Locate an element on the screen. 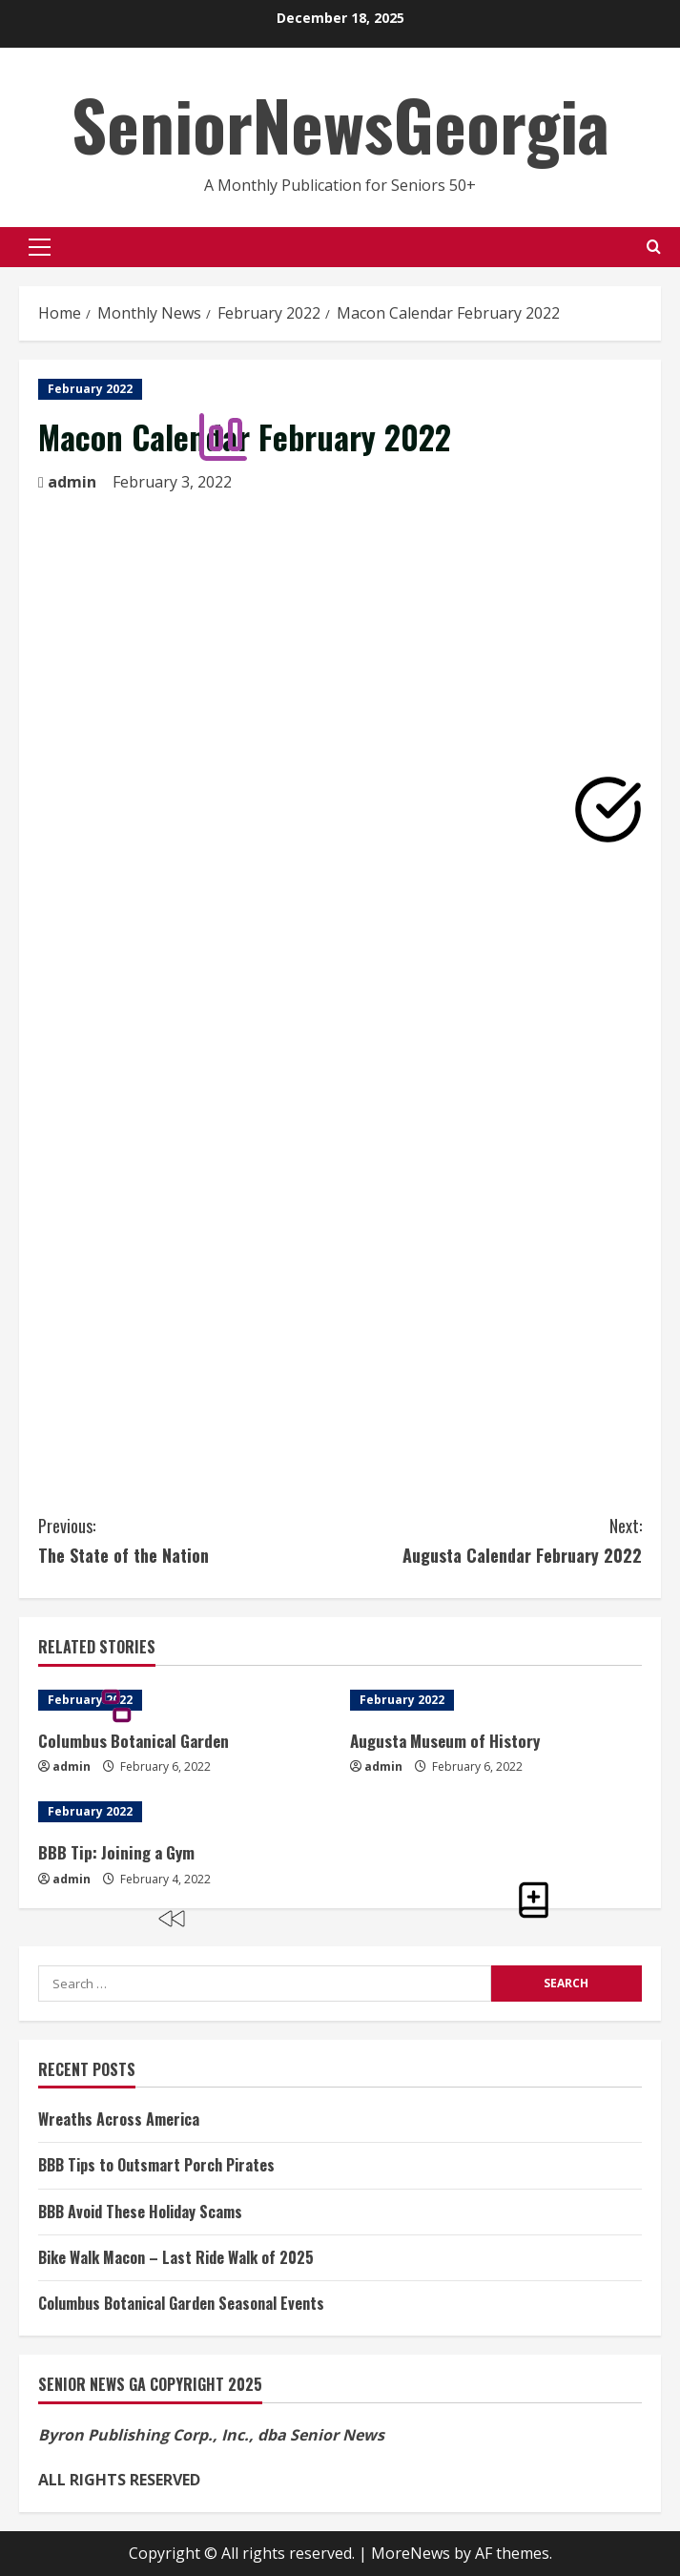  view analytics or statistics dashboard is located at coordinates (223, 437).